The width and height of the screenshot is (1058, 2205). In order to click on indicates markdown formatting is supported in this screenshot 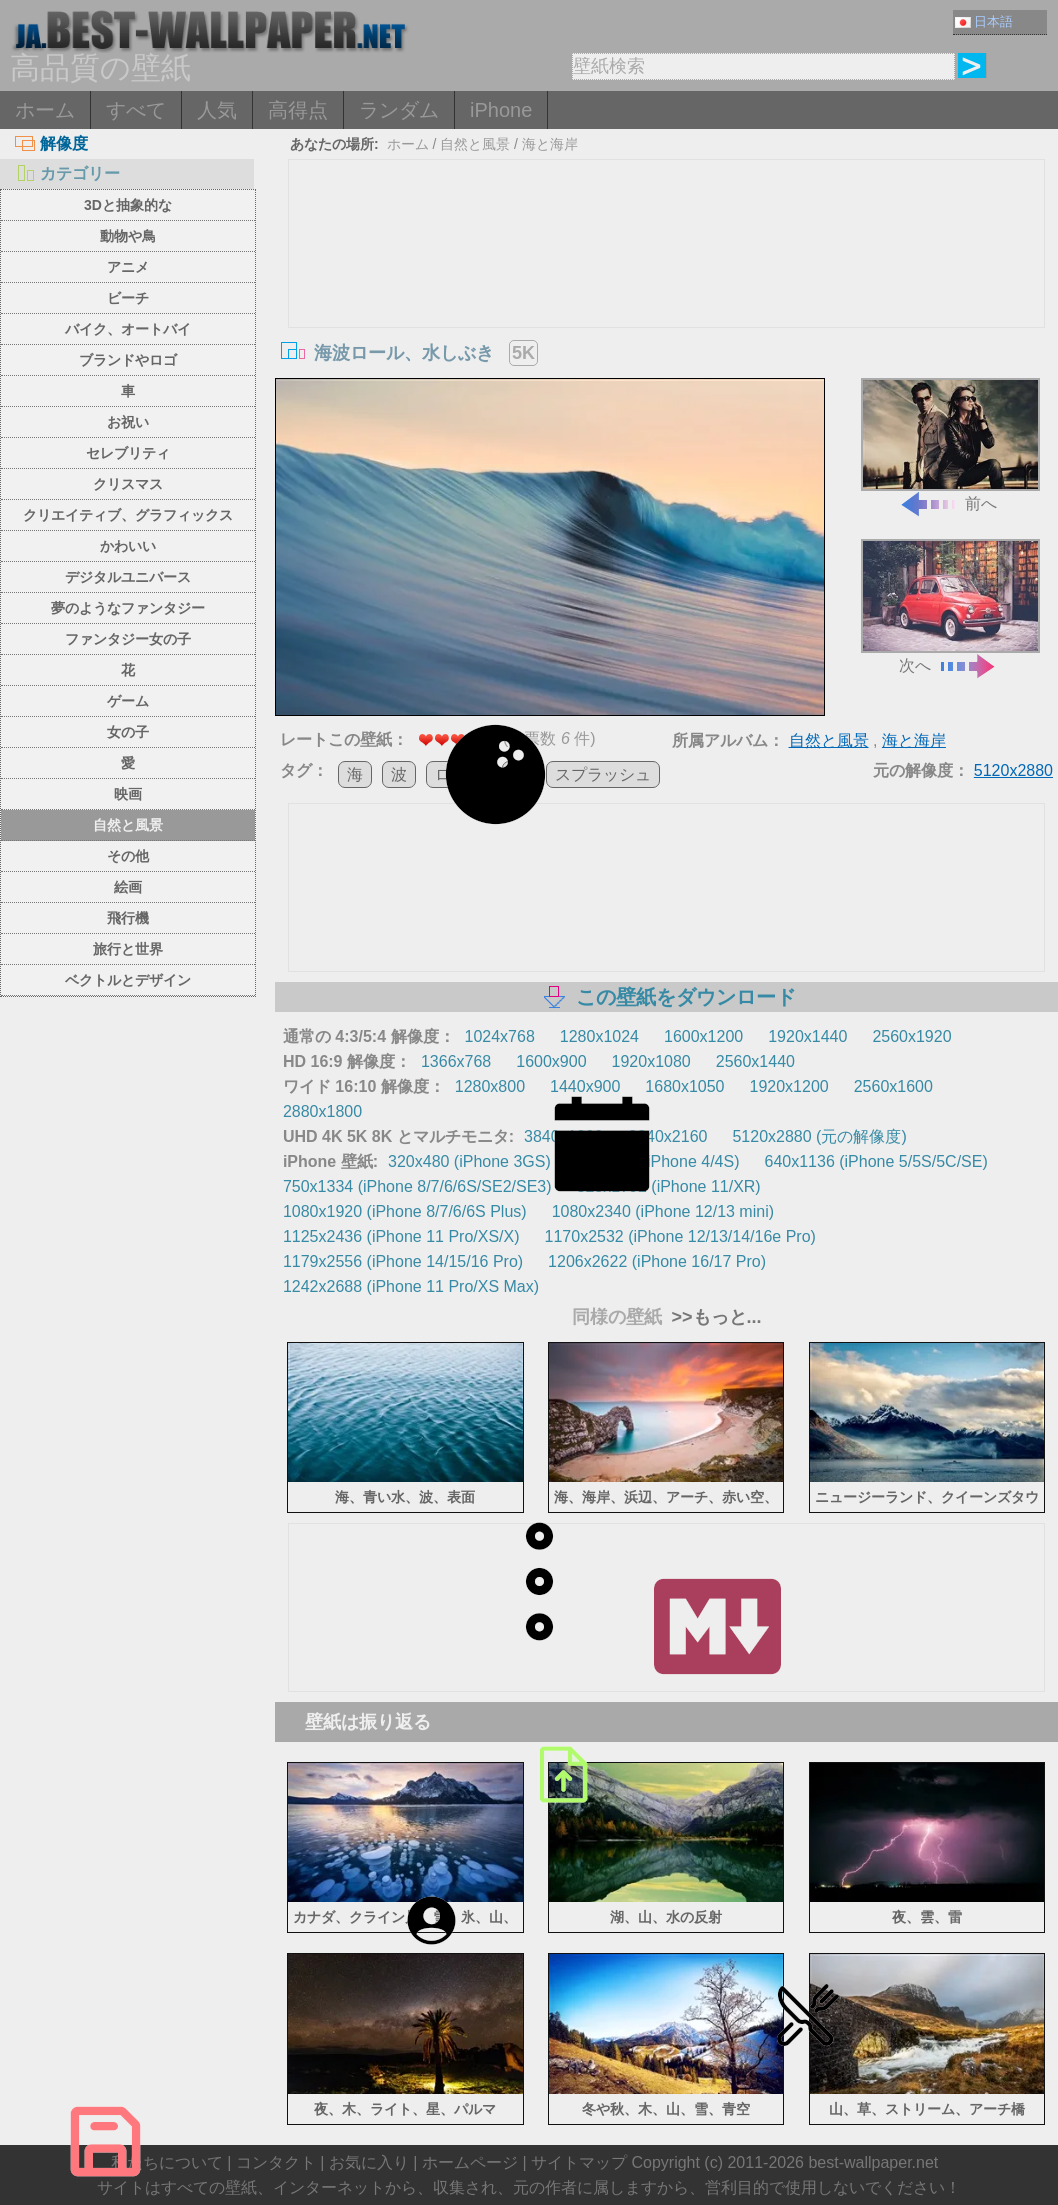, I will do `click(717, 1626)`.